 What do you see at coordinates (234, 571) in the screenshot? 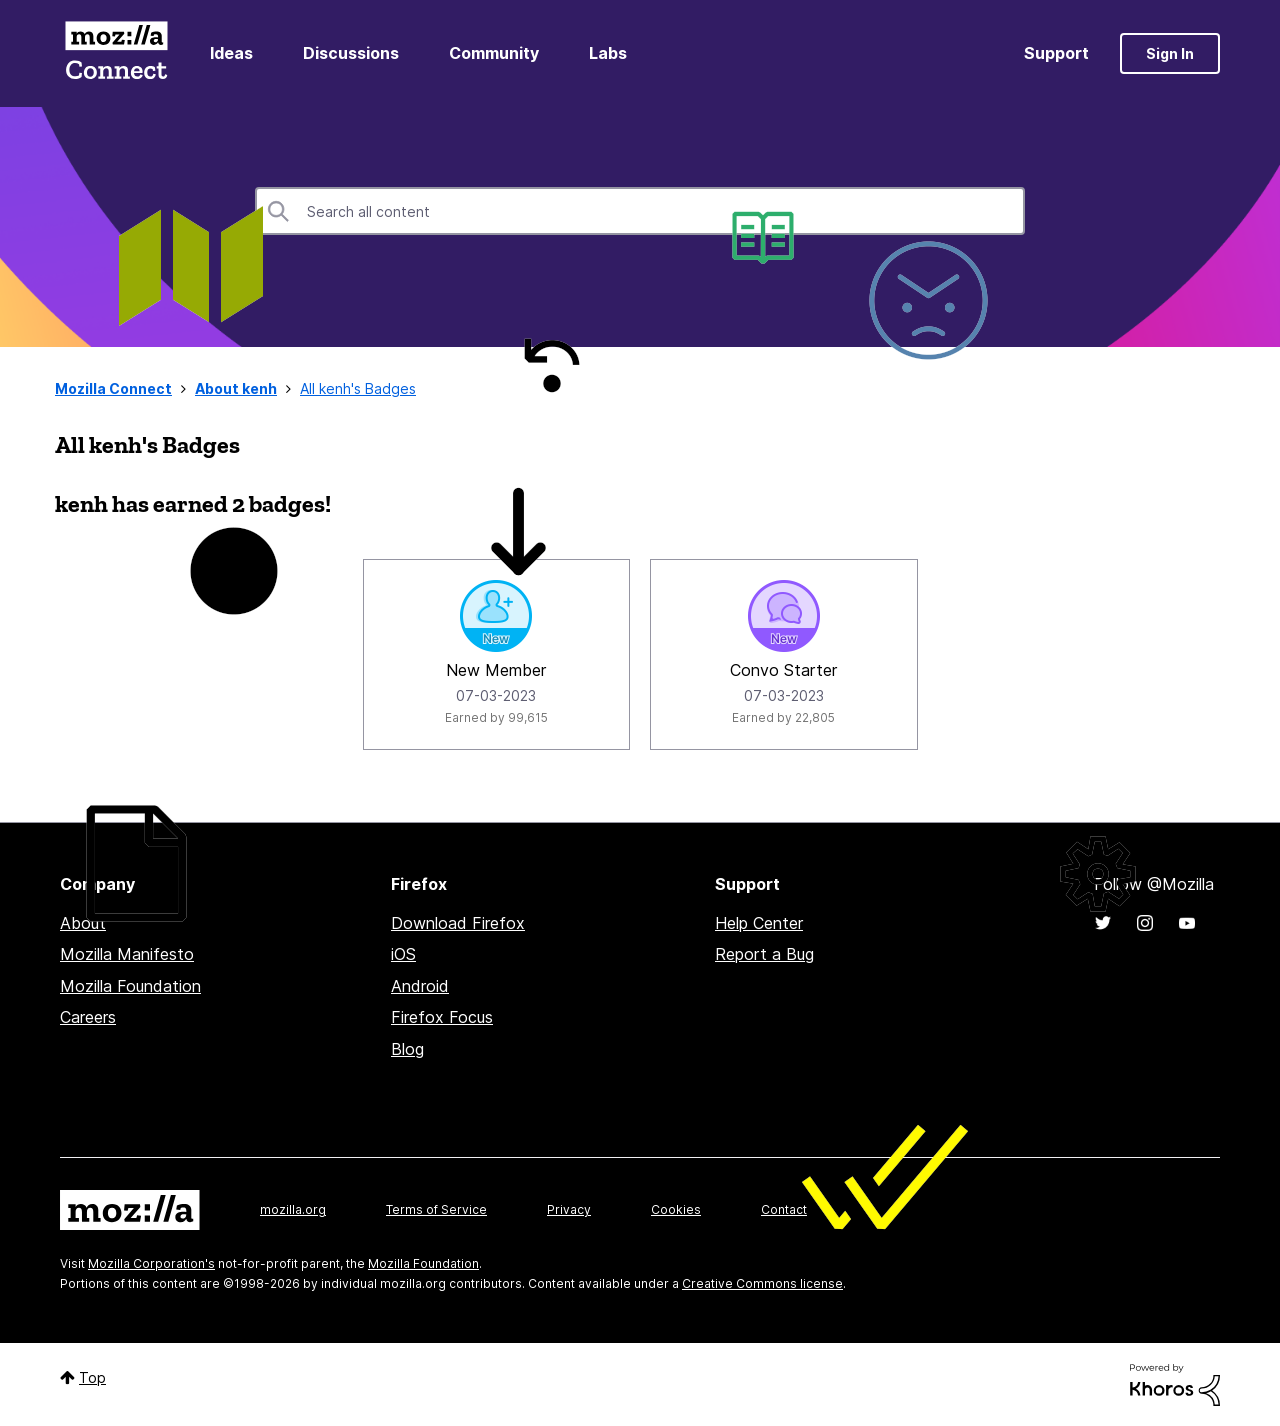
I see `indicates an unread notification or message` at bounding box center [234, 571].